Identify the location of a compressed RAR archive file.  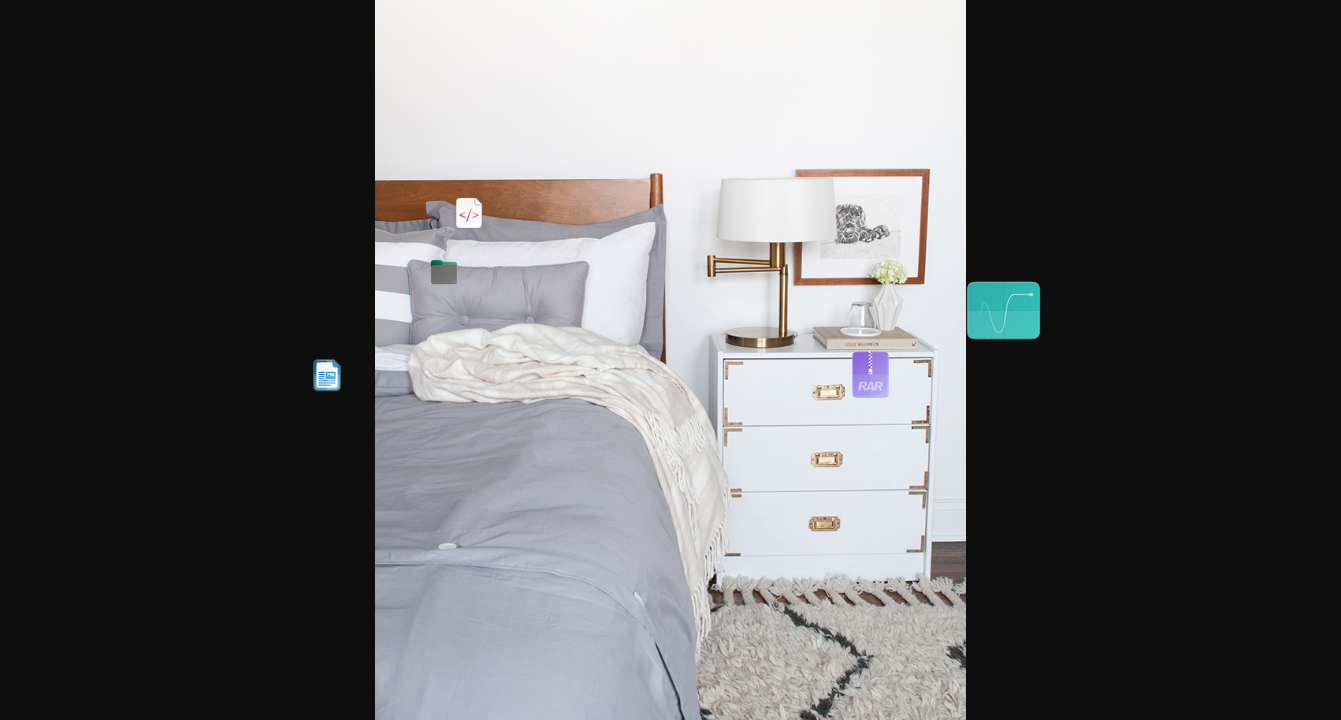
(870, 374).